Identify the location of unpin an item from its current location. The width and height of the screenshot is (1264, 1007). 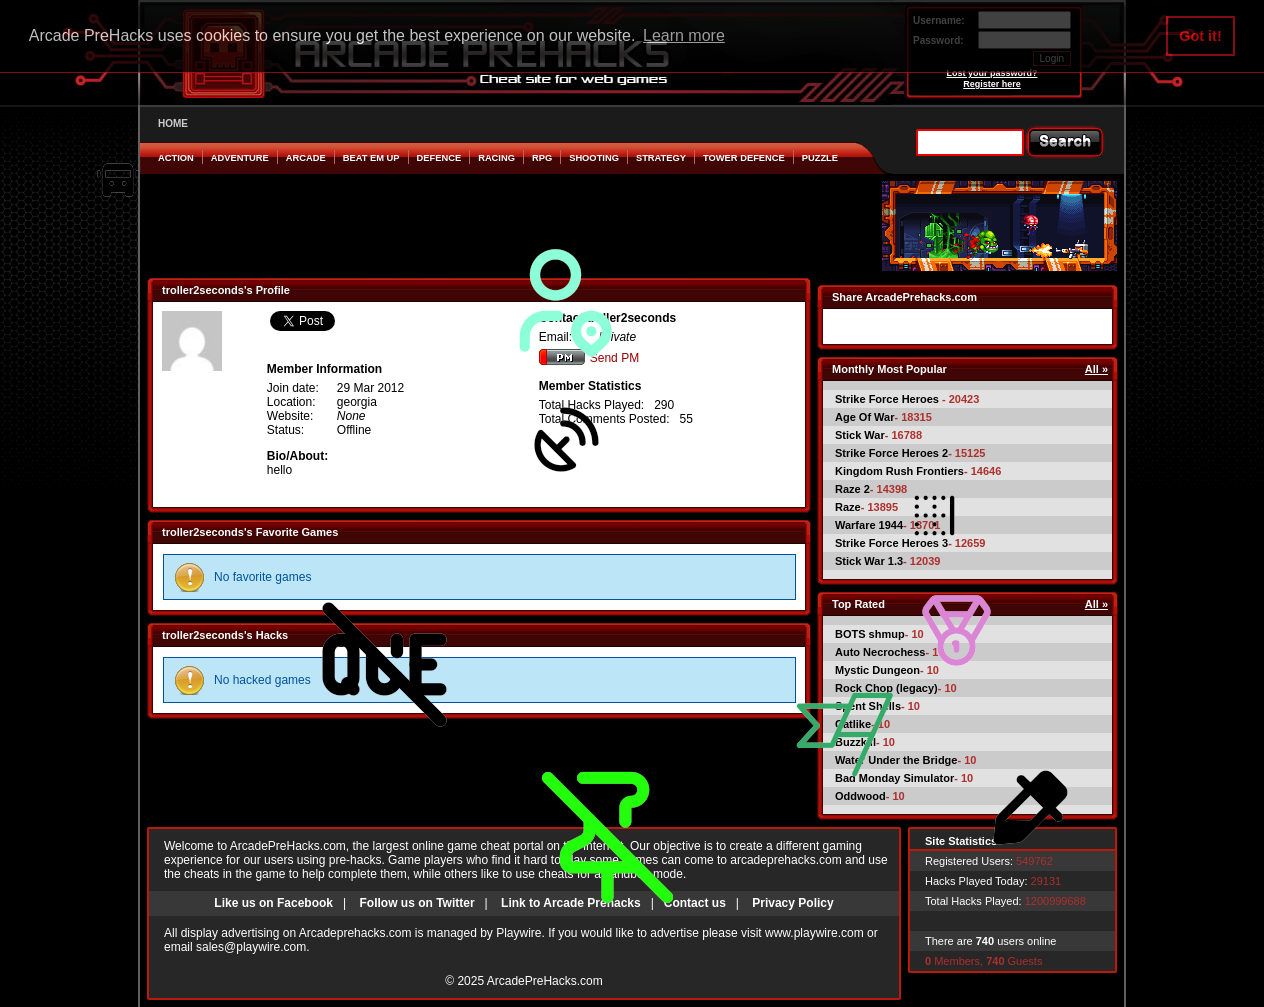
(607, 837).